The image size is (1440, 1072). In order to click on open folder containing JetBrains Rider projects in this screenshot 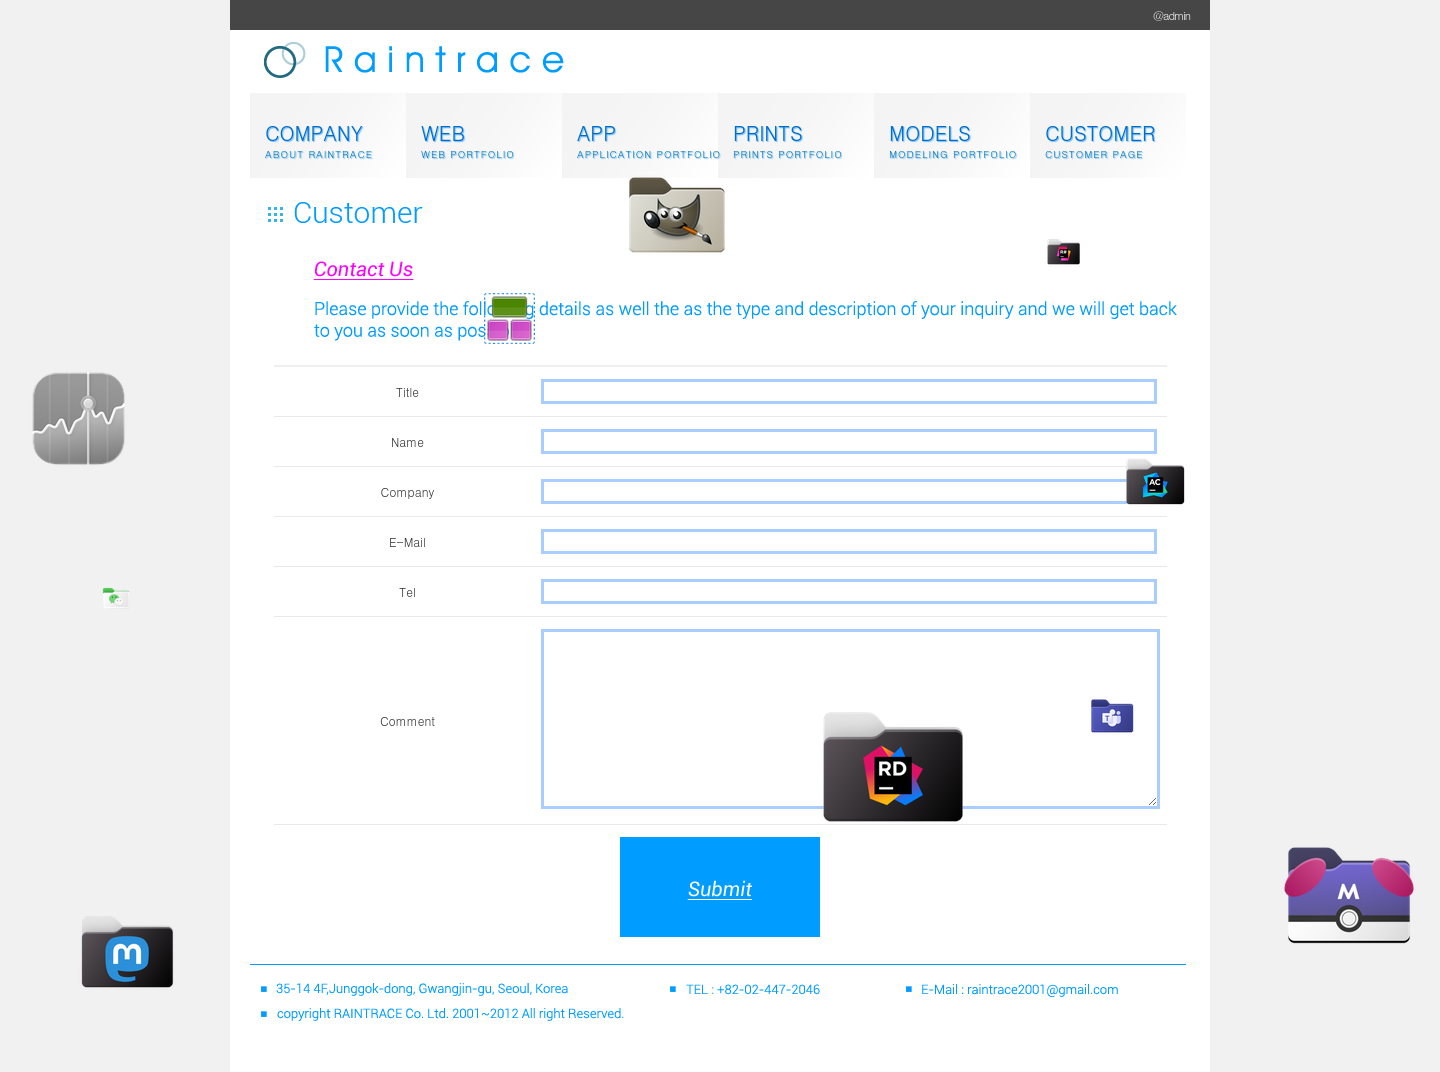, I will do `click(892, 770)`.